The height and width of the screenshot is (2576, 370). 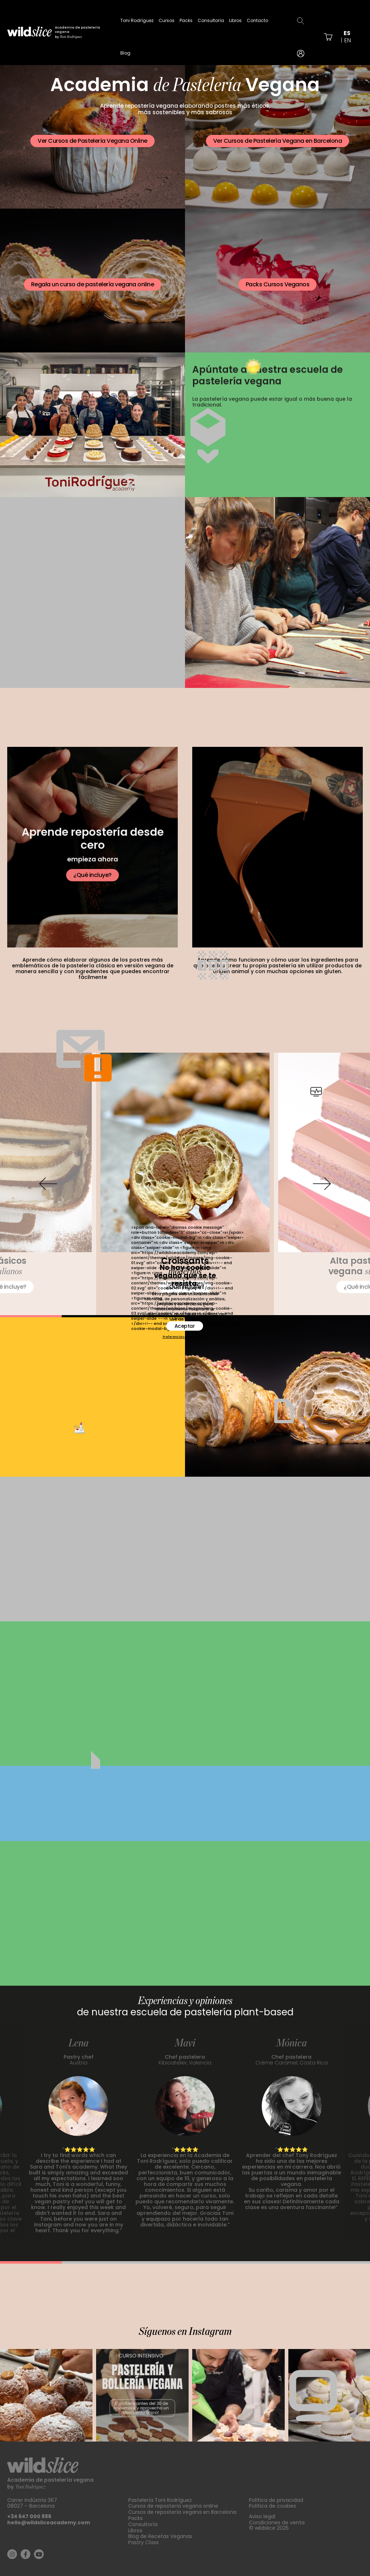 I want to click on indicates weak wireless network signal strength, so click(x=130, y=480).